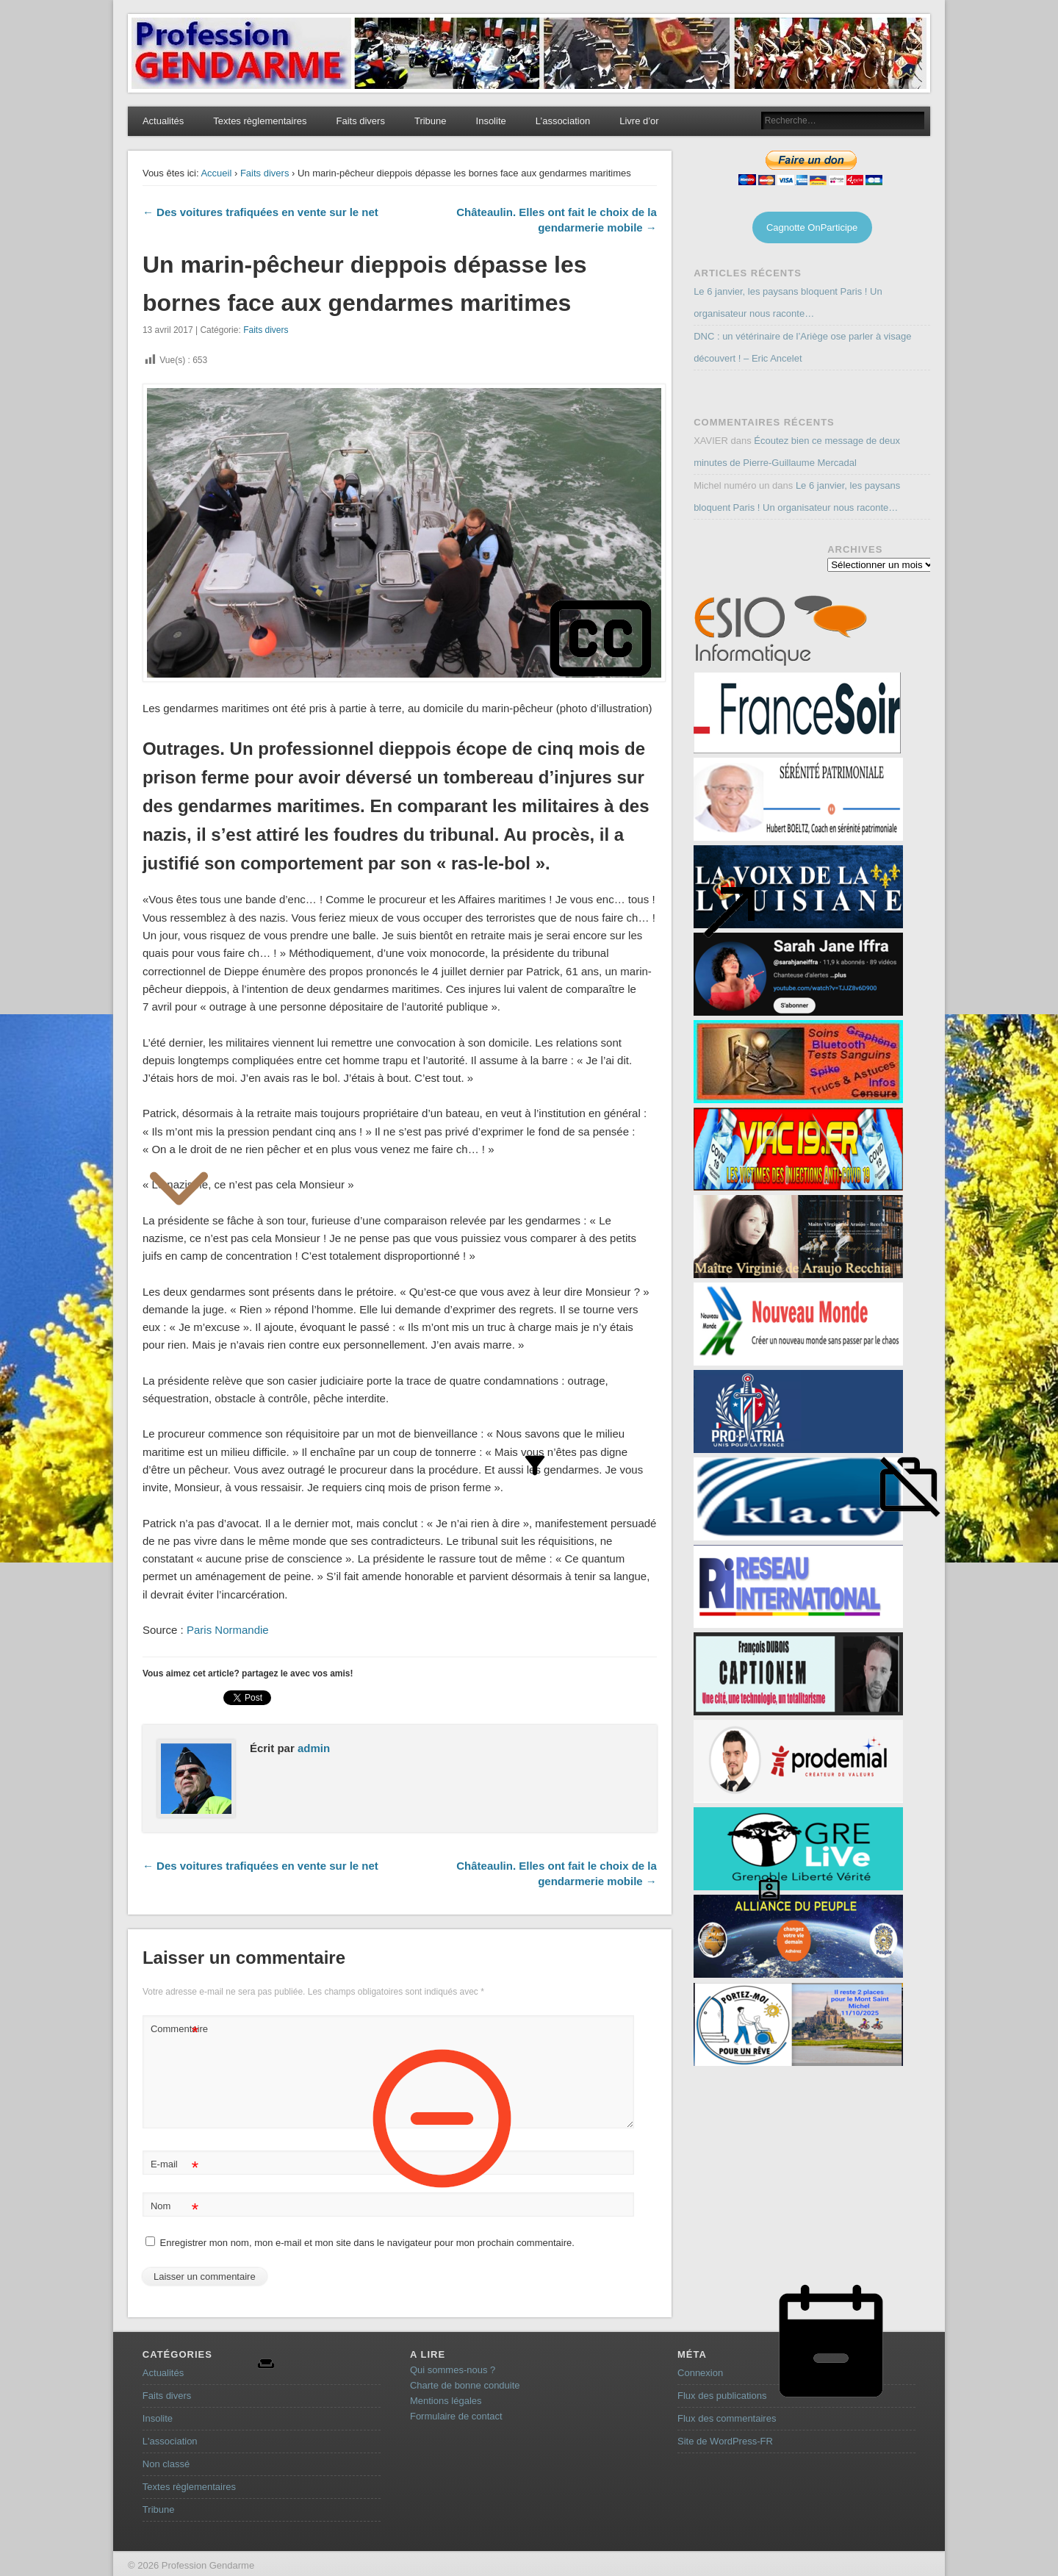 The width and height of the screenshot is (1058, 2576). Describe the element at coordinates (266, 2364) in the screenshot. I see `browse living room furniture` at that location.